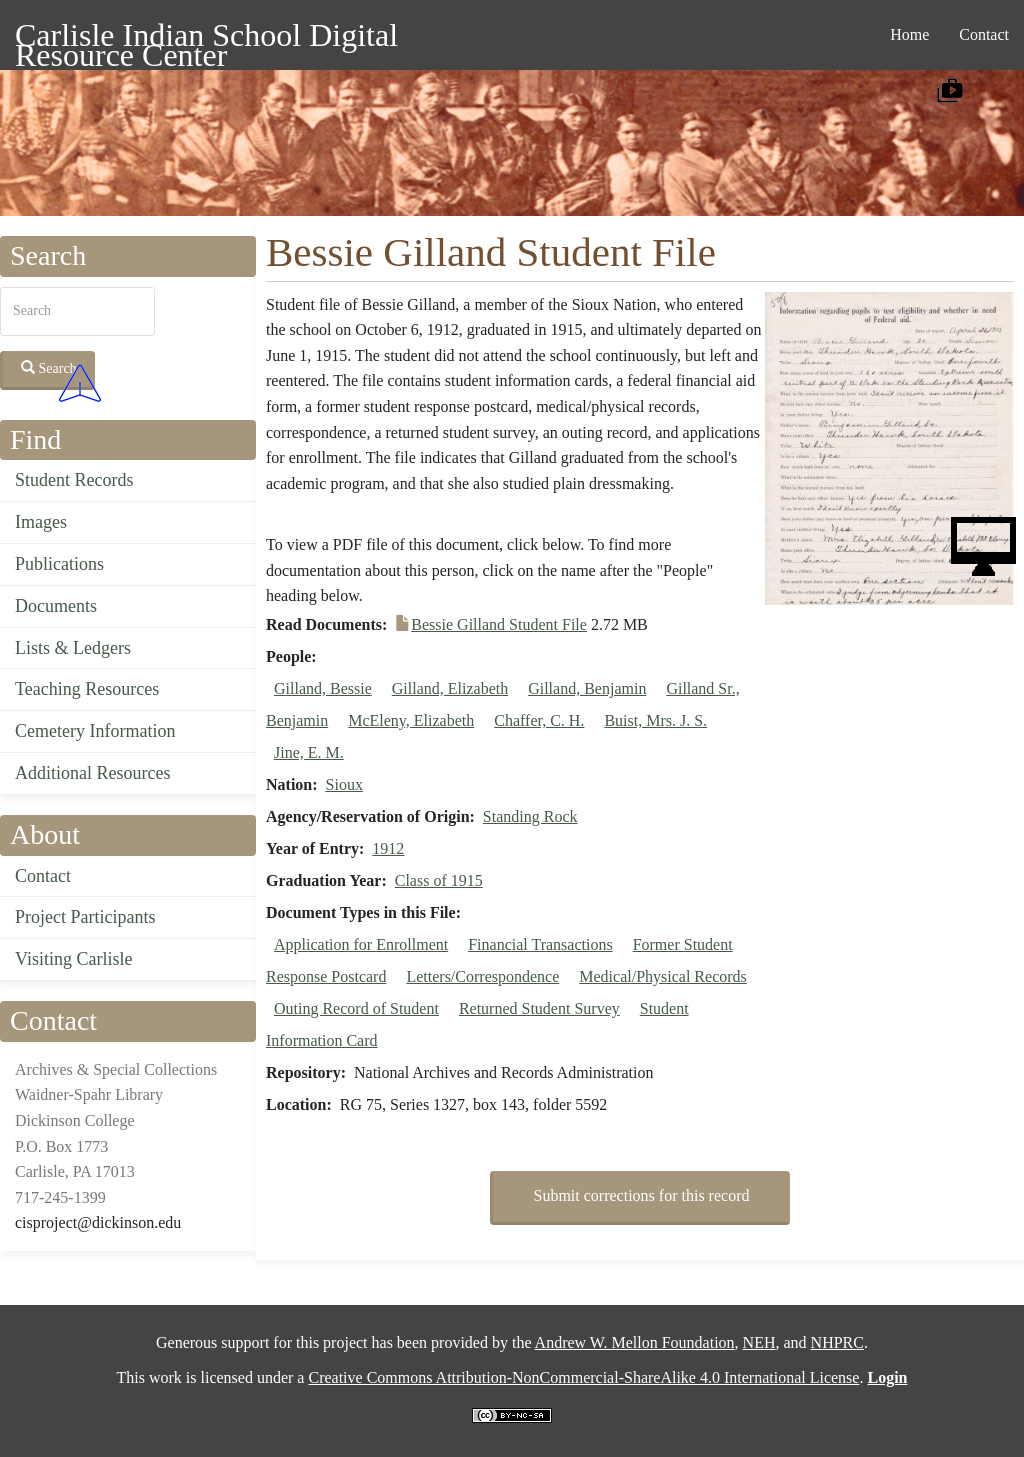  I want to click on view your purchased videos or media, so click(950, 91).